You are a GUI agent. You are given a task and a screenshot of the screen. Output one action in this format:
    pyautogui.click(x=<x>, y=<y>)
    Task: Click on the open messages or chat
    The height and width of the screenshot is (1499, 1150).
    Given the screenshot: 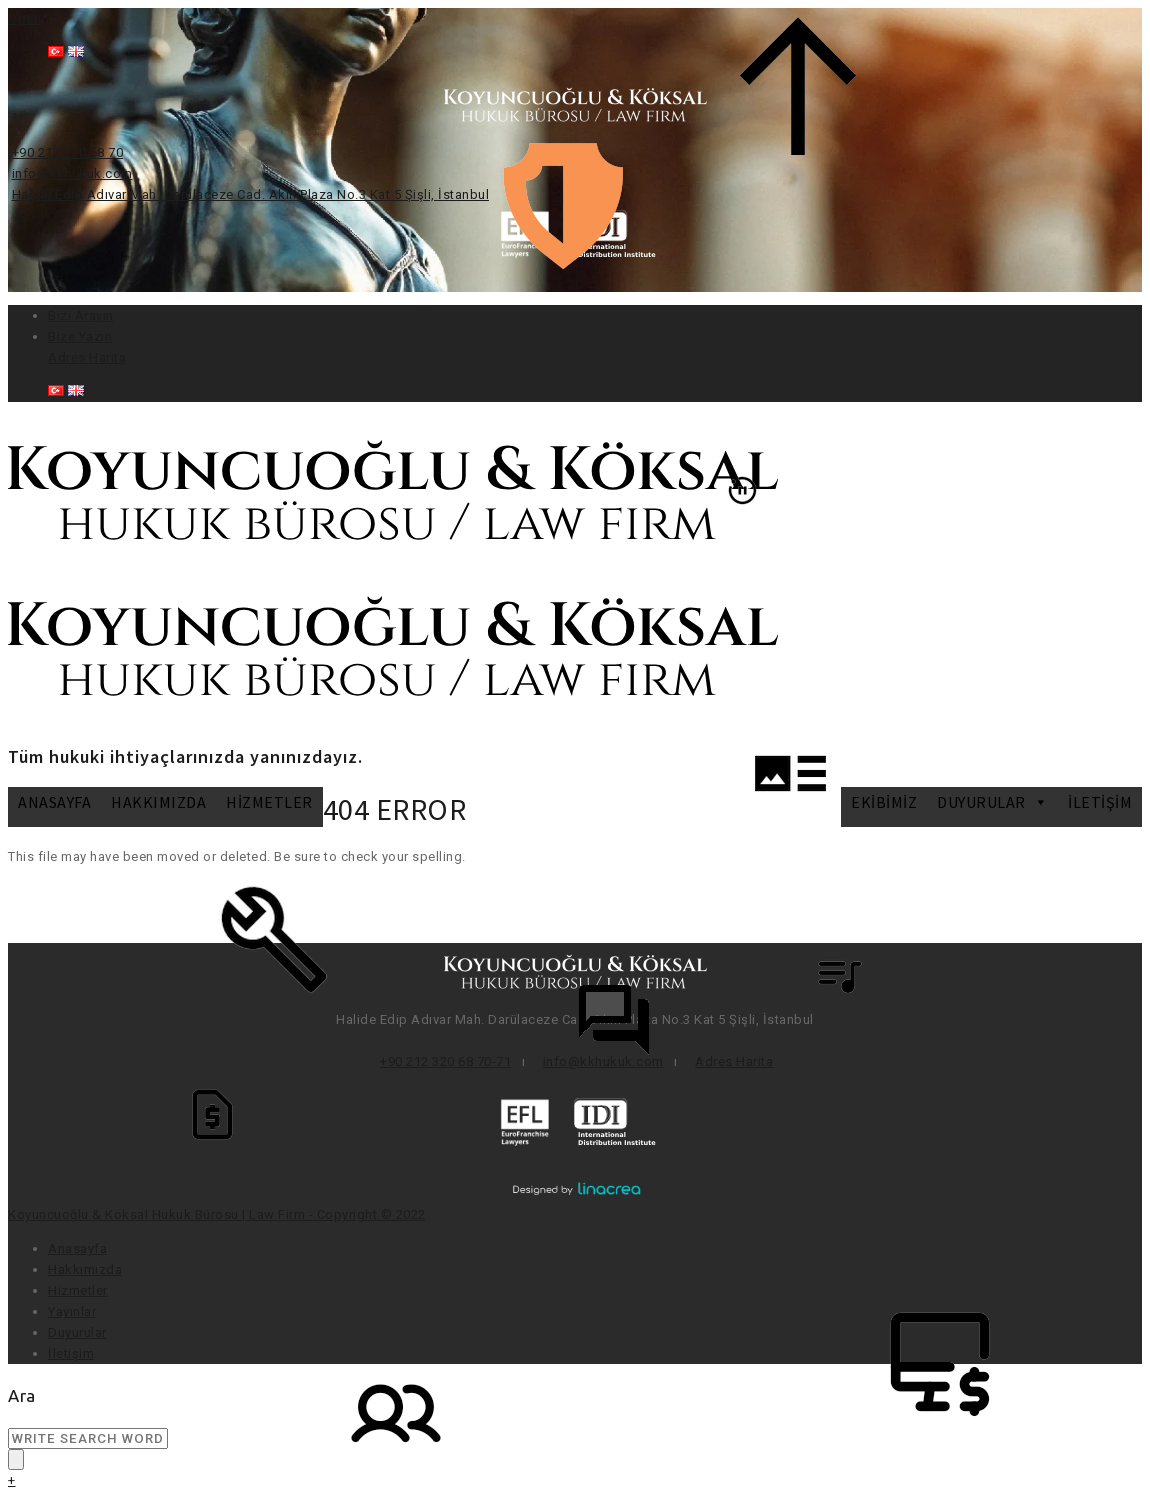 What is the action you would take?
    pyautogui.click(x=614, y=1020)
    